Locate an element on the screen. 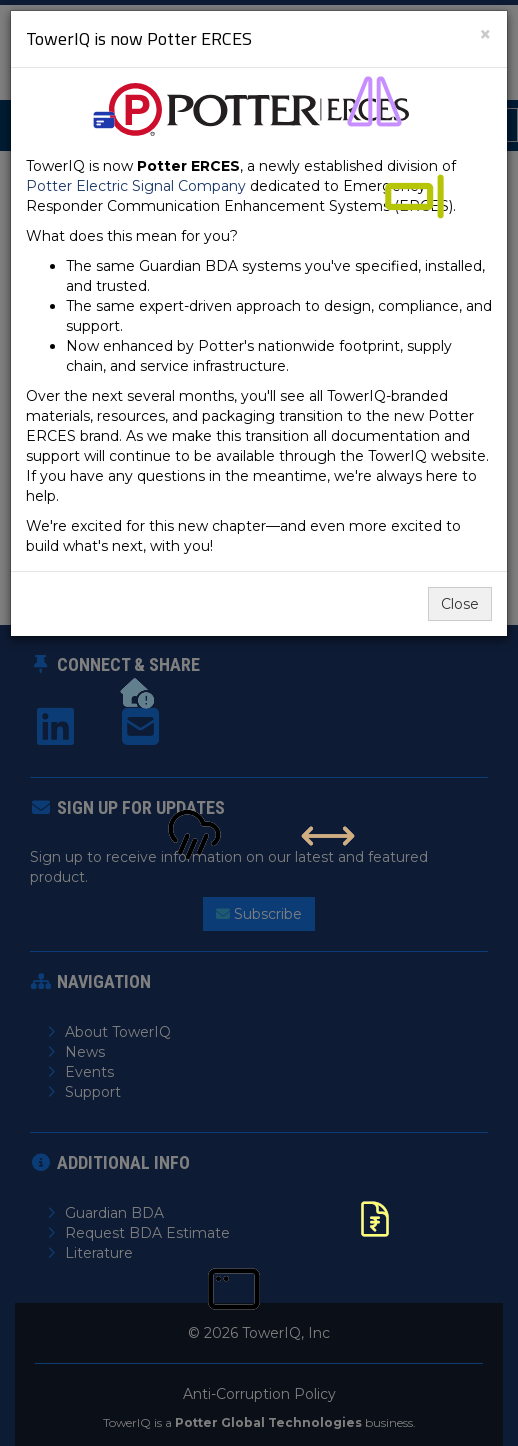 The width and height of the screenshot is (518, 1446). home alert or warning notification is located at coordinates (136, 692).